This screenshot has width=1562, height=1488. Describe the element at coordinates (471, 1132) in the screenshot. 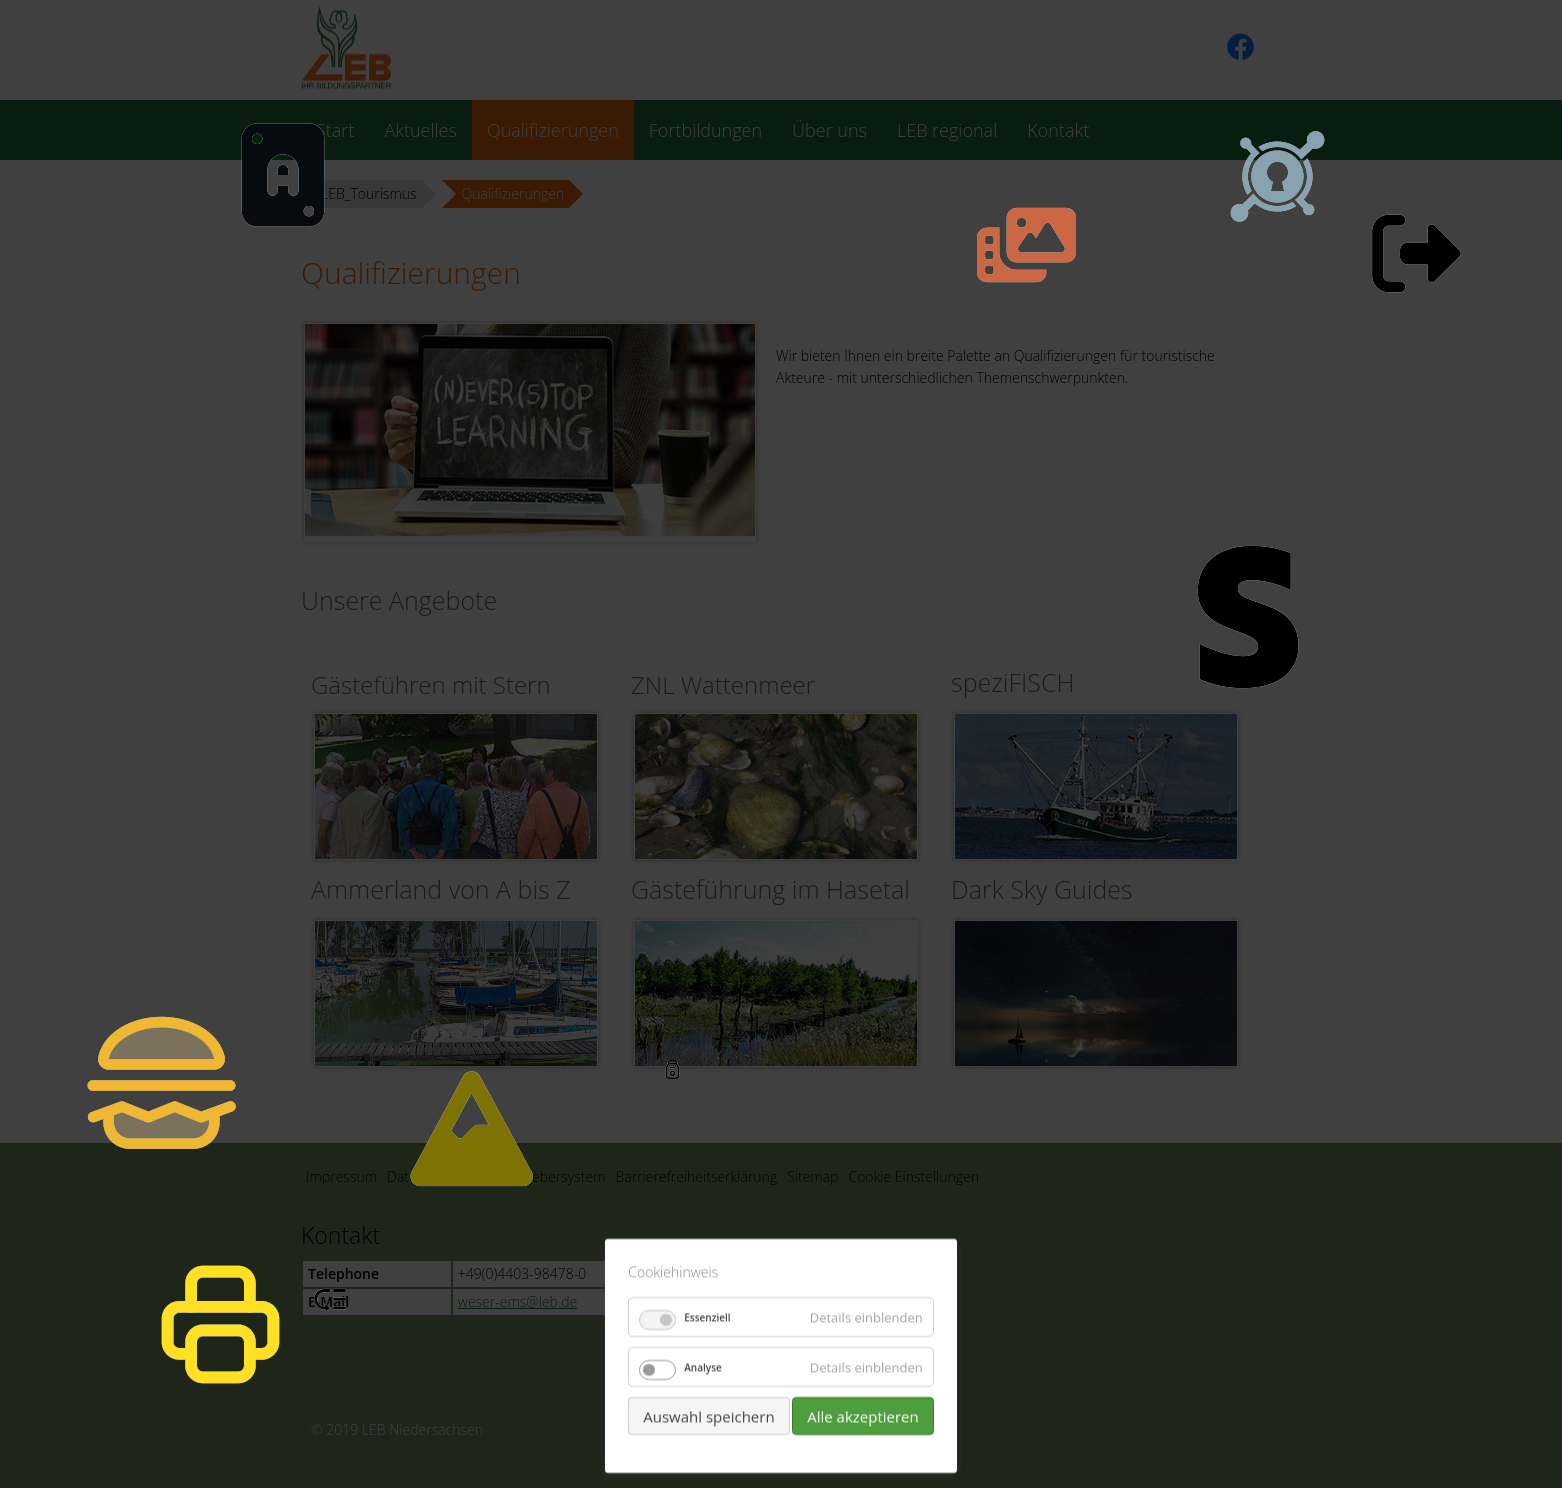

I see `view outdoor or nature-related content` at that location.